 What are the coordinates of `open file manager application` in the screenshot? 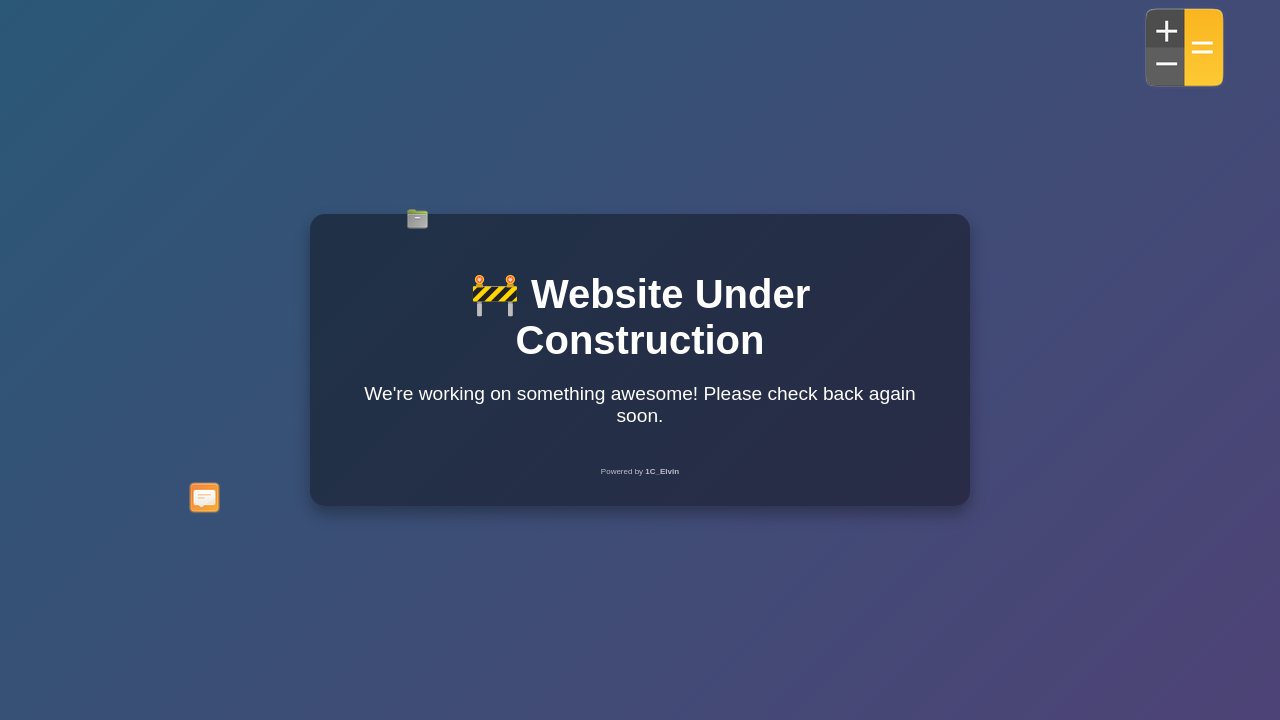 It's located at (417, 218).